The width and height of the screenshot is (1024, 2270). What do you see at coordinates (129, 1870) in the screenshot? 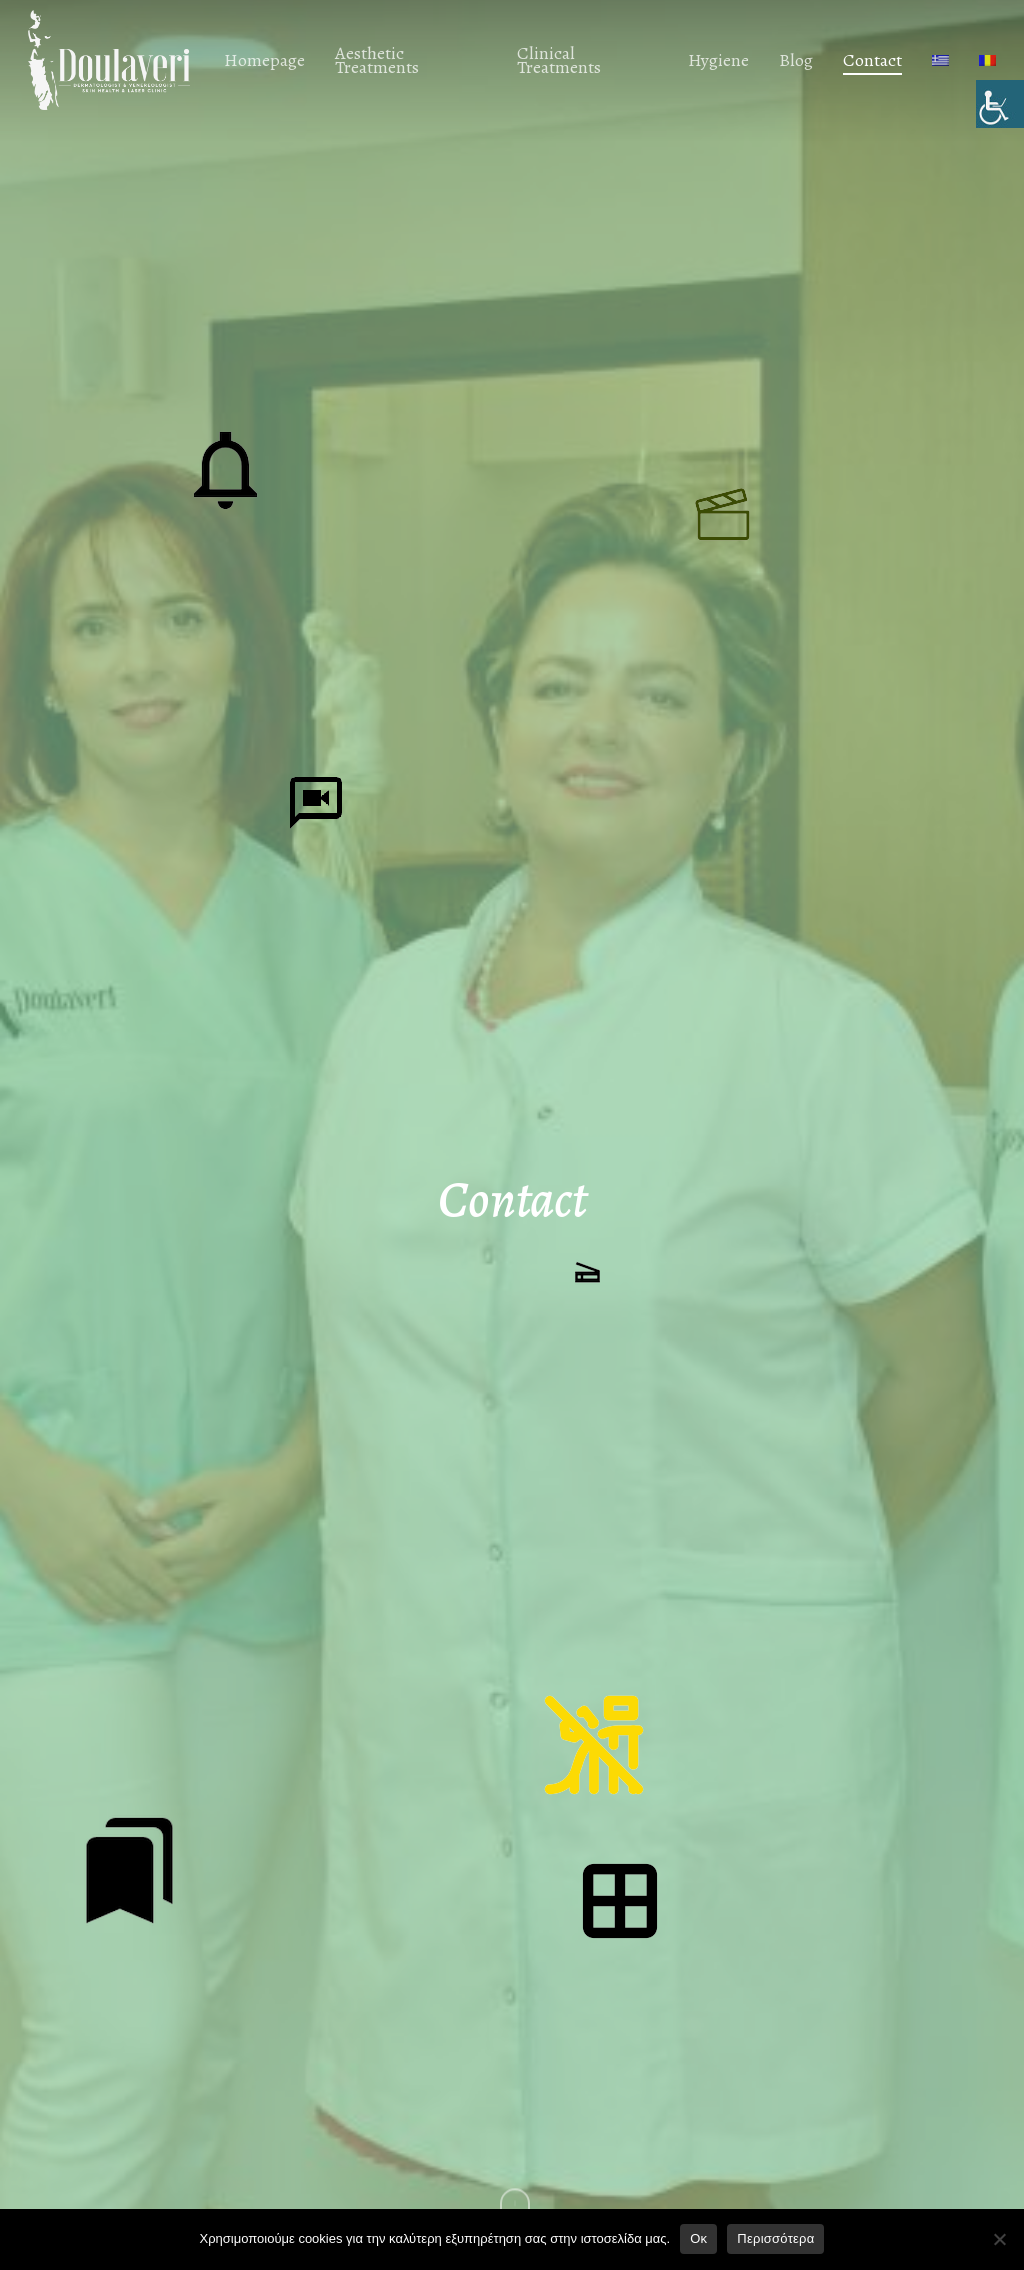
I see `view your saved bookmarks` at bounding box center [129, 1870].